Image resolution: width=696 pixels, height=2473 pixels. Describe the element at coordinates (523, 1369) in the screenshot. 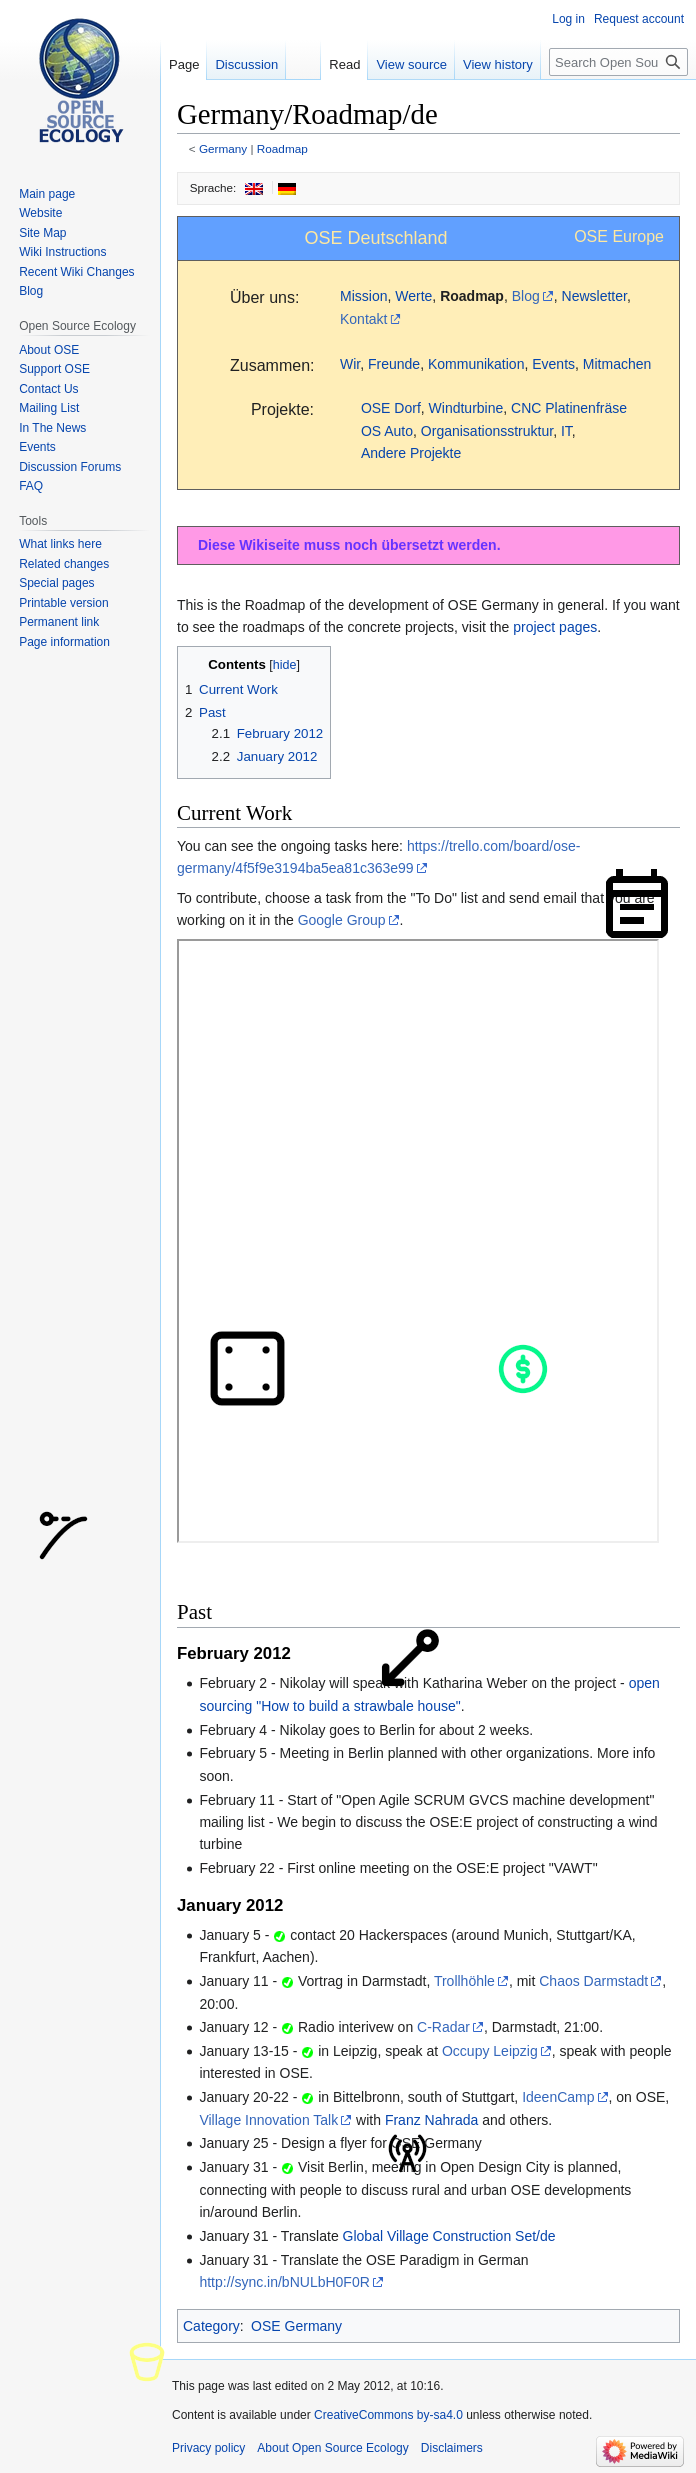

I see `indicates a paid or premium feature` at that location.